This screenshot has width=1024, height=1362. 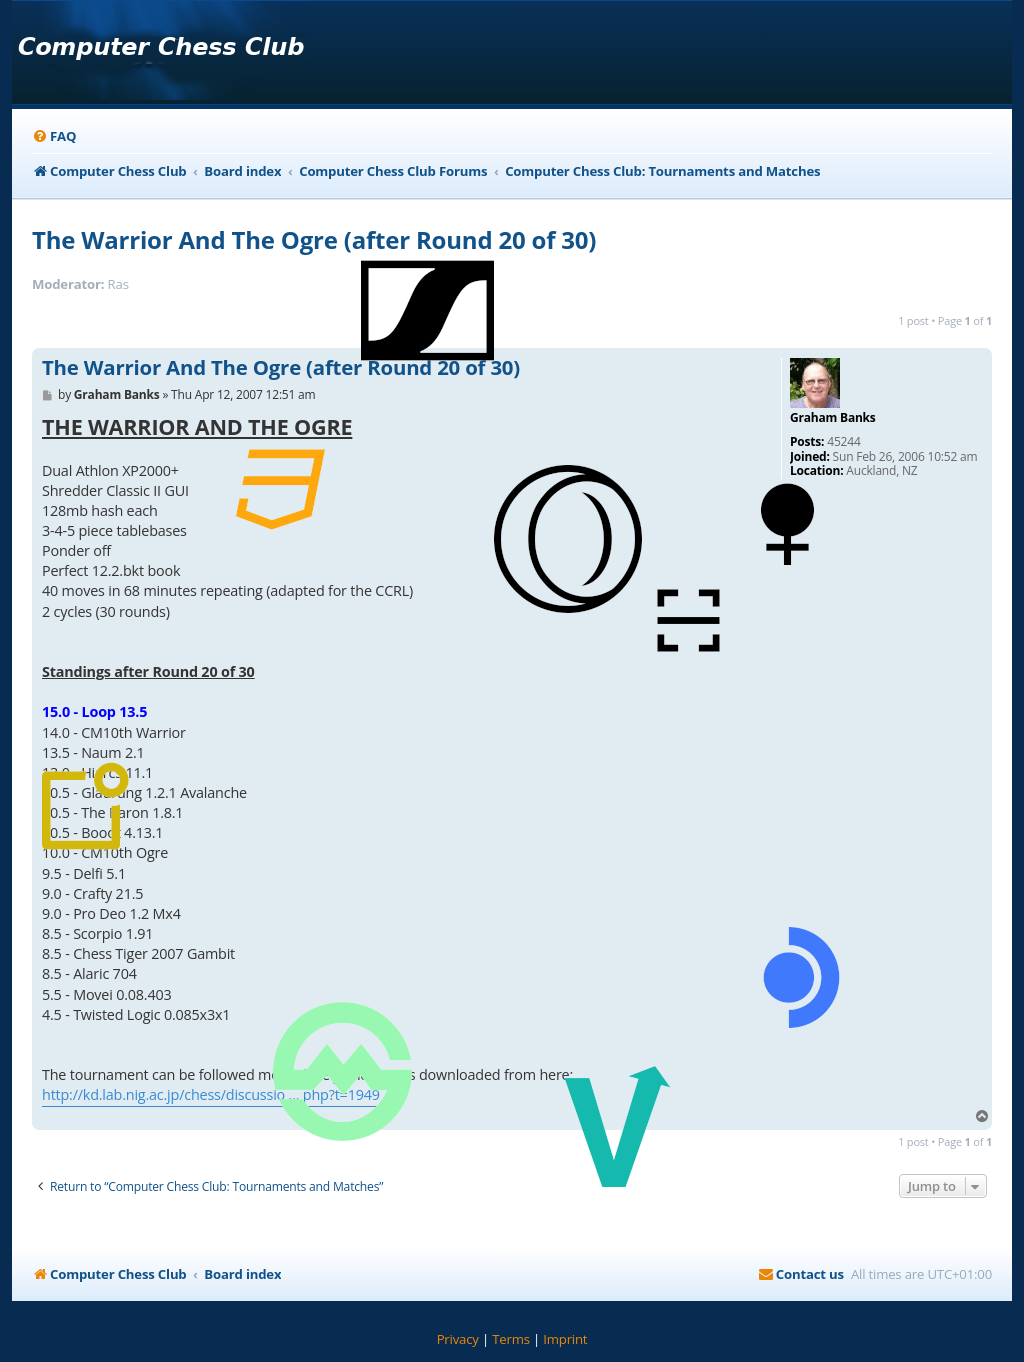 I want to click on Steam Deck brand logo, so click(x=801, y=977).